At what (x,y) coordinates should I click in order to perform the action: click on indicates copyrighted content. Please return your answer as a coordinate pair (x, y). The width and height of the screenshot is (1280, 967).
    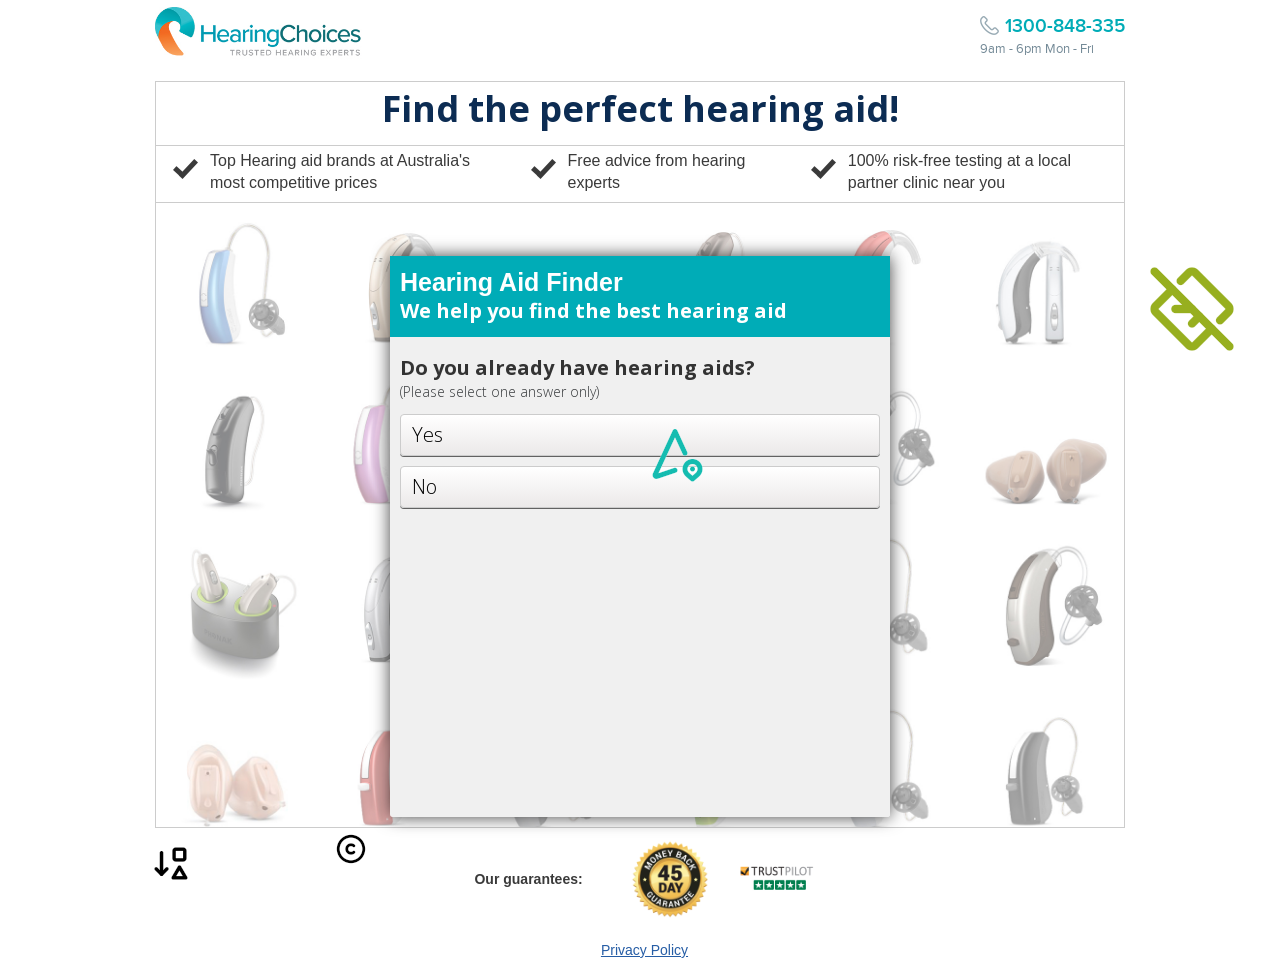
    Looking at the image, I should click on (351, 849).